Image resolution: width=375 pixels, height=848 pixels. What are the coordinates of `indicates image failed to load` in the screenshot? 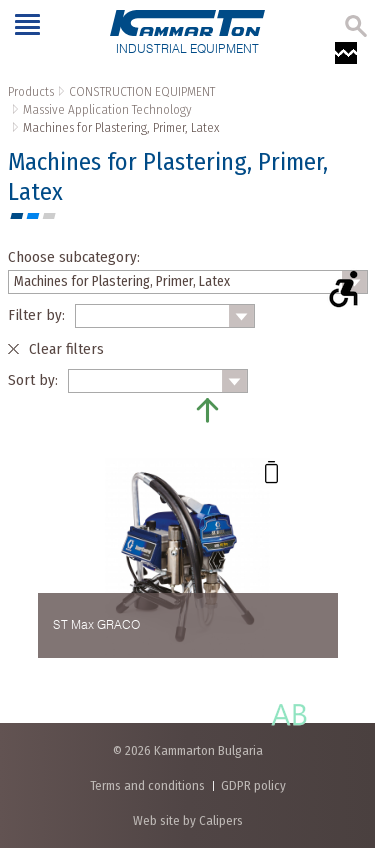 It's located at (346, 53).